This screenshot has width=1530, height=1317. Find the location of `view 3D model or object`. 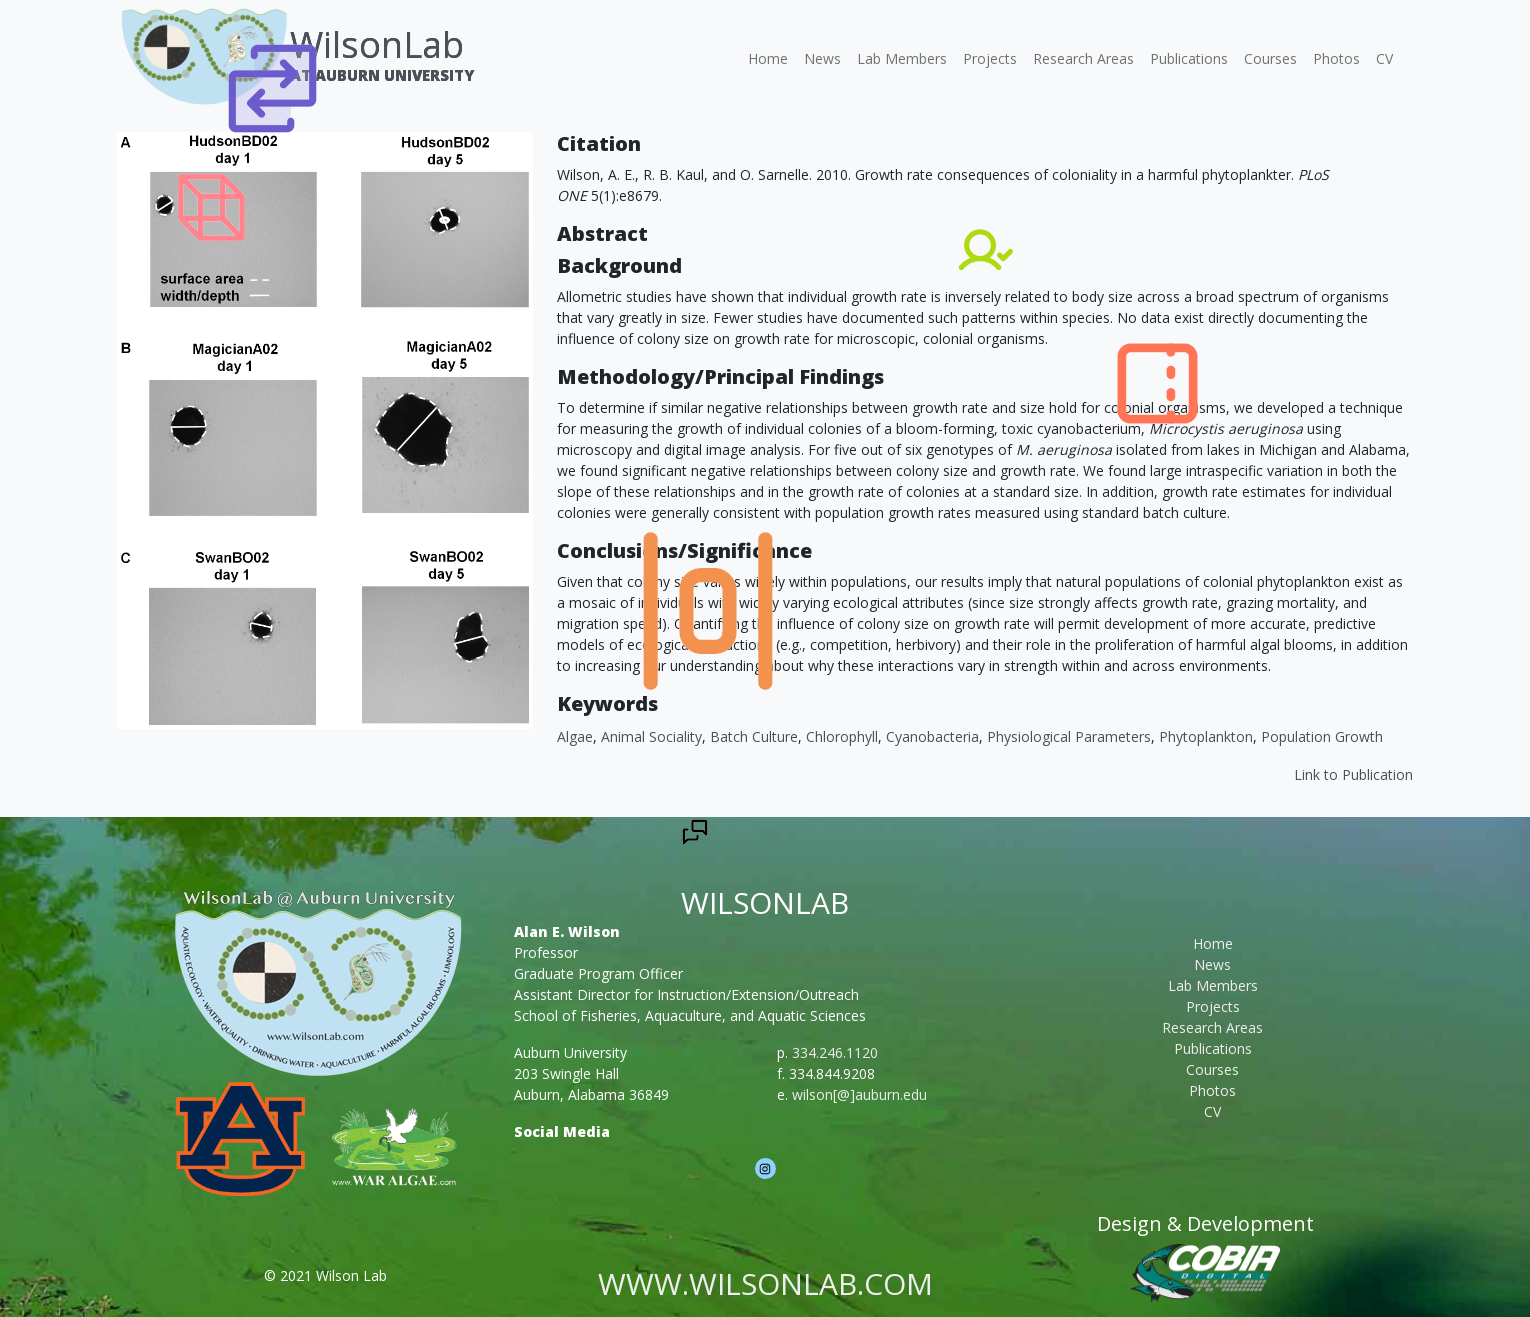

view 3D model or object is located at coordinates (211, 207).